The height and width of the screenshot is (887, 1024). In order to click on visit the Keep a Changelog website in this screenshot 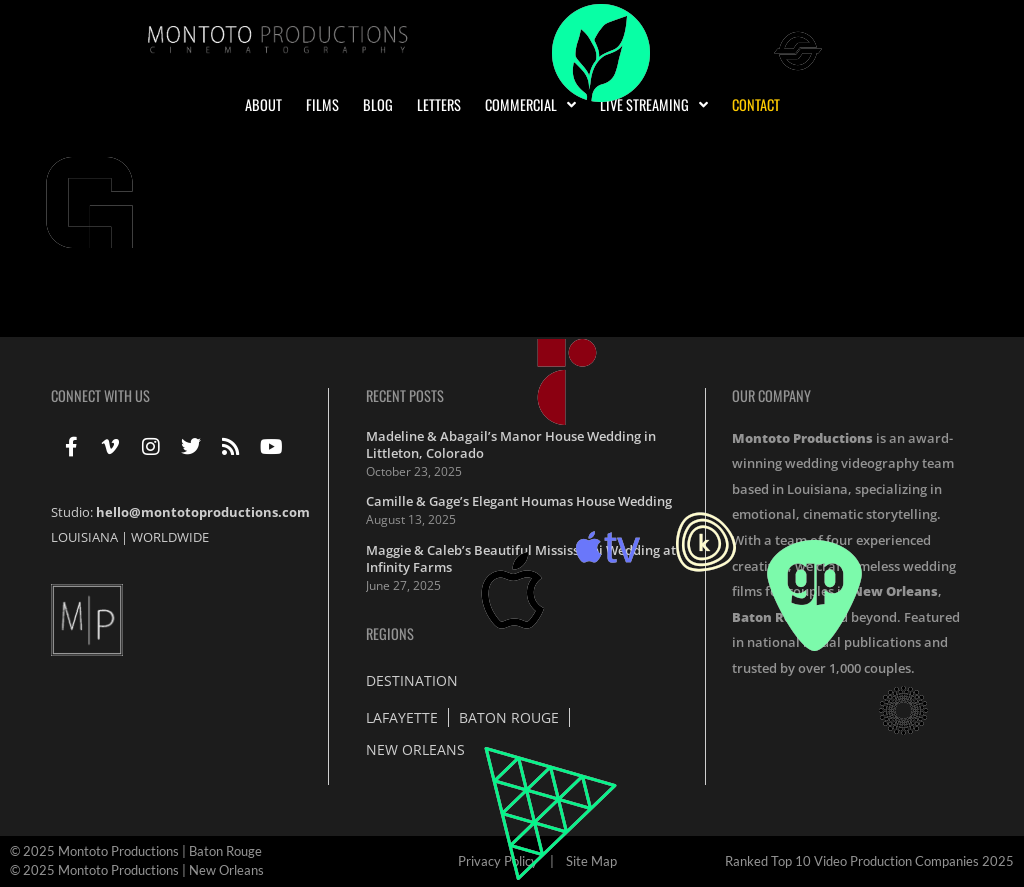, I will do `click(706, 542)`.